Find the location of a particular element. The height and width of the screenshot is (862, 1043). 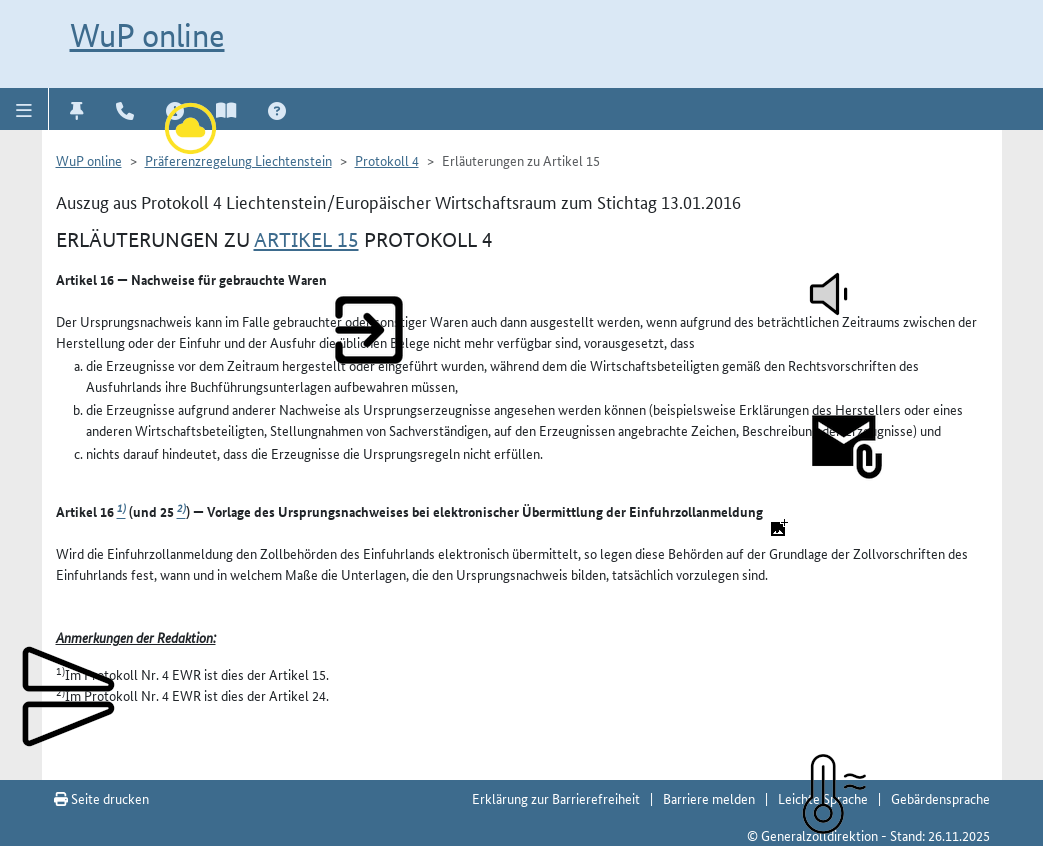

audio playing at low volume is located at coordinates (831, 294).